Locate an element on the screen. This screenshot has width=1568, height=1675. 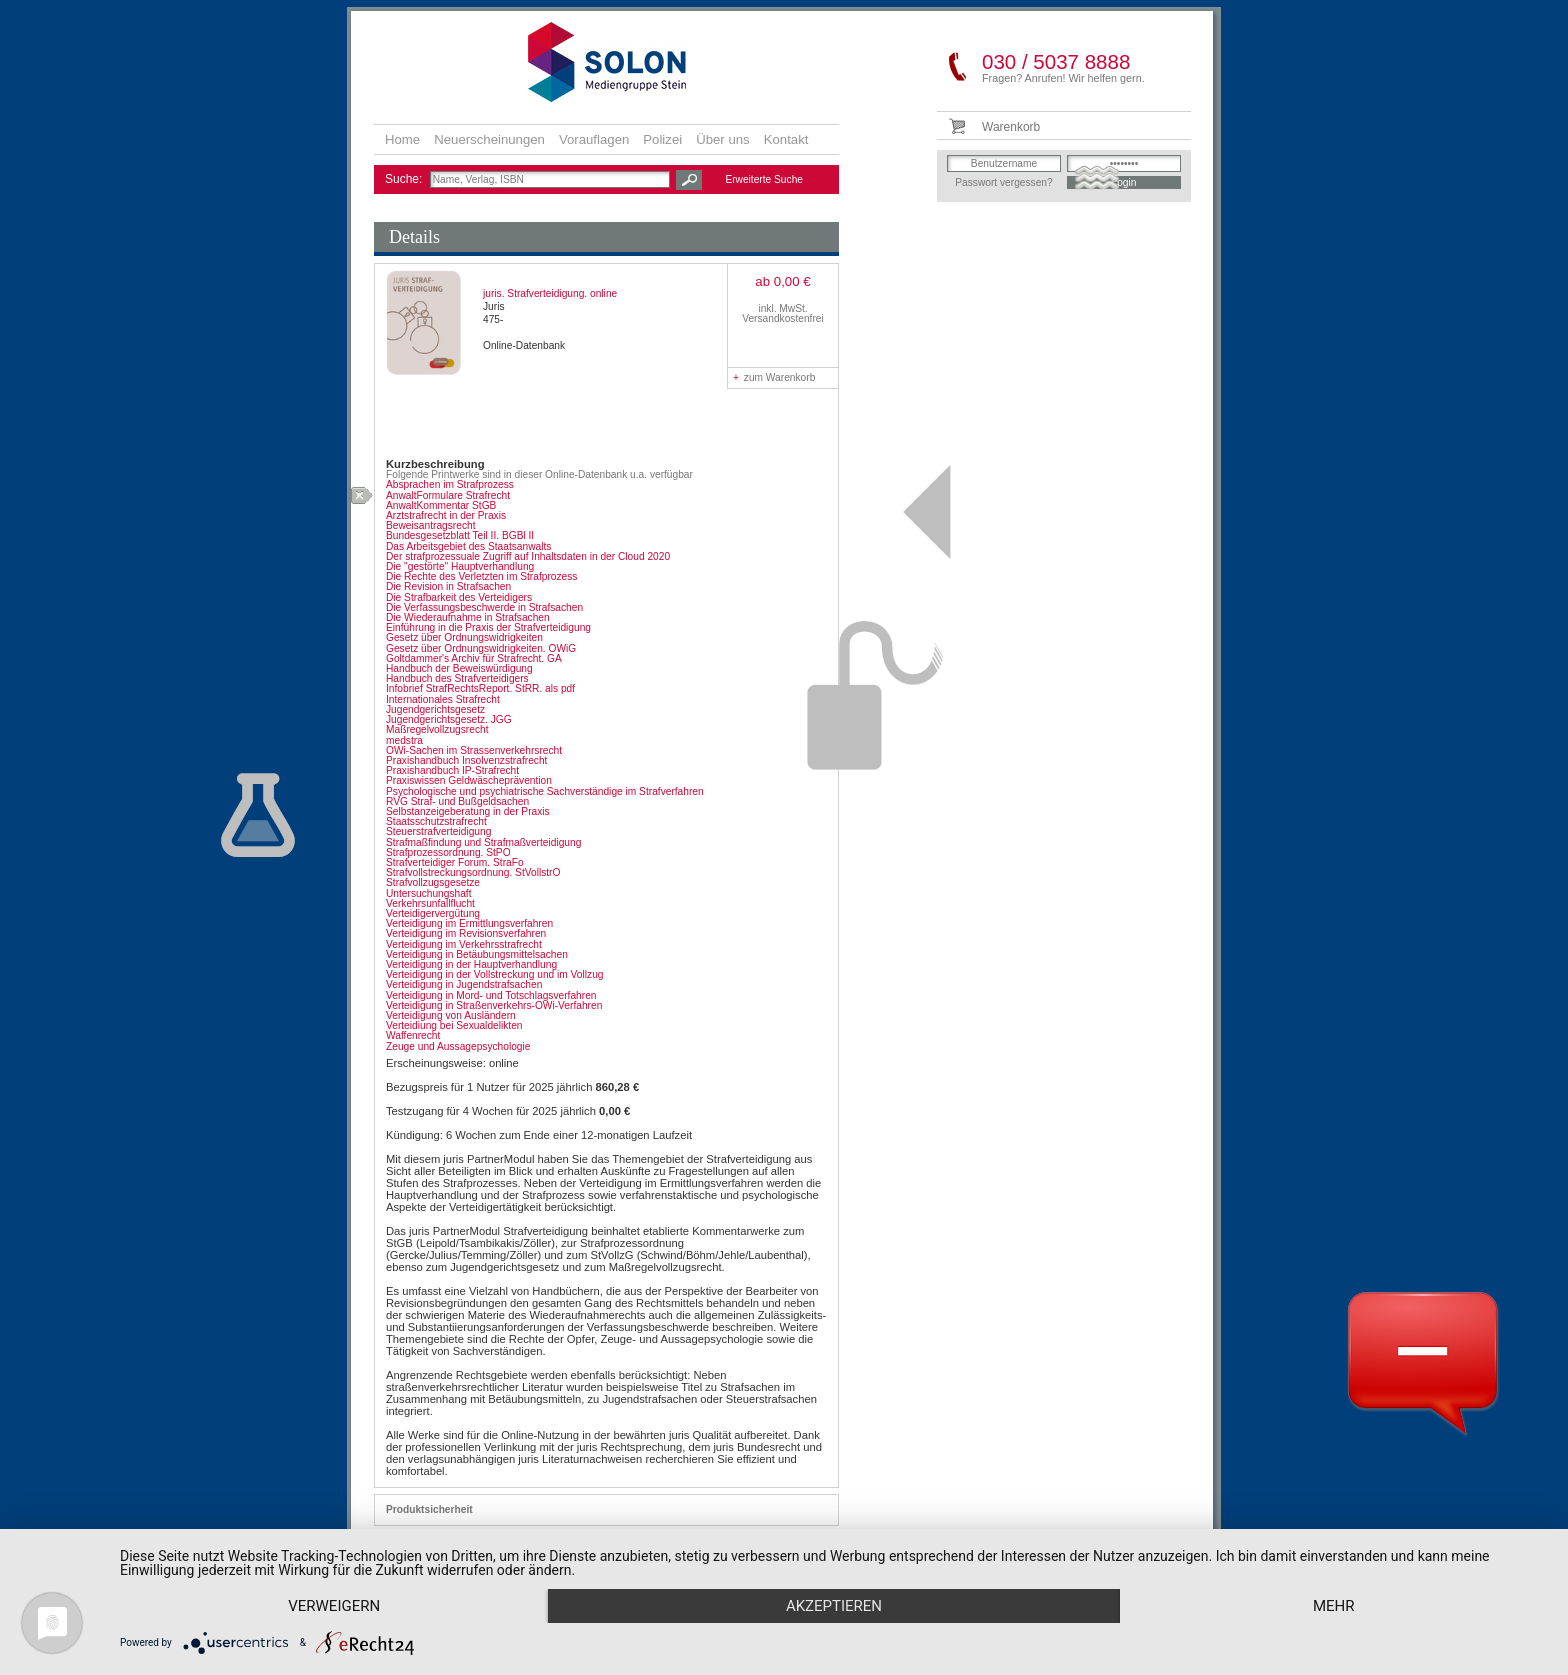
user status: busy or do not disturb is located at coordinates (1424, 1362).